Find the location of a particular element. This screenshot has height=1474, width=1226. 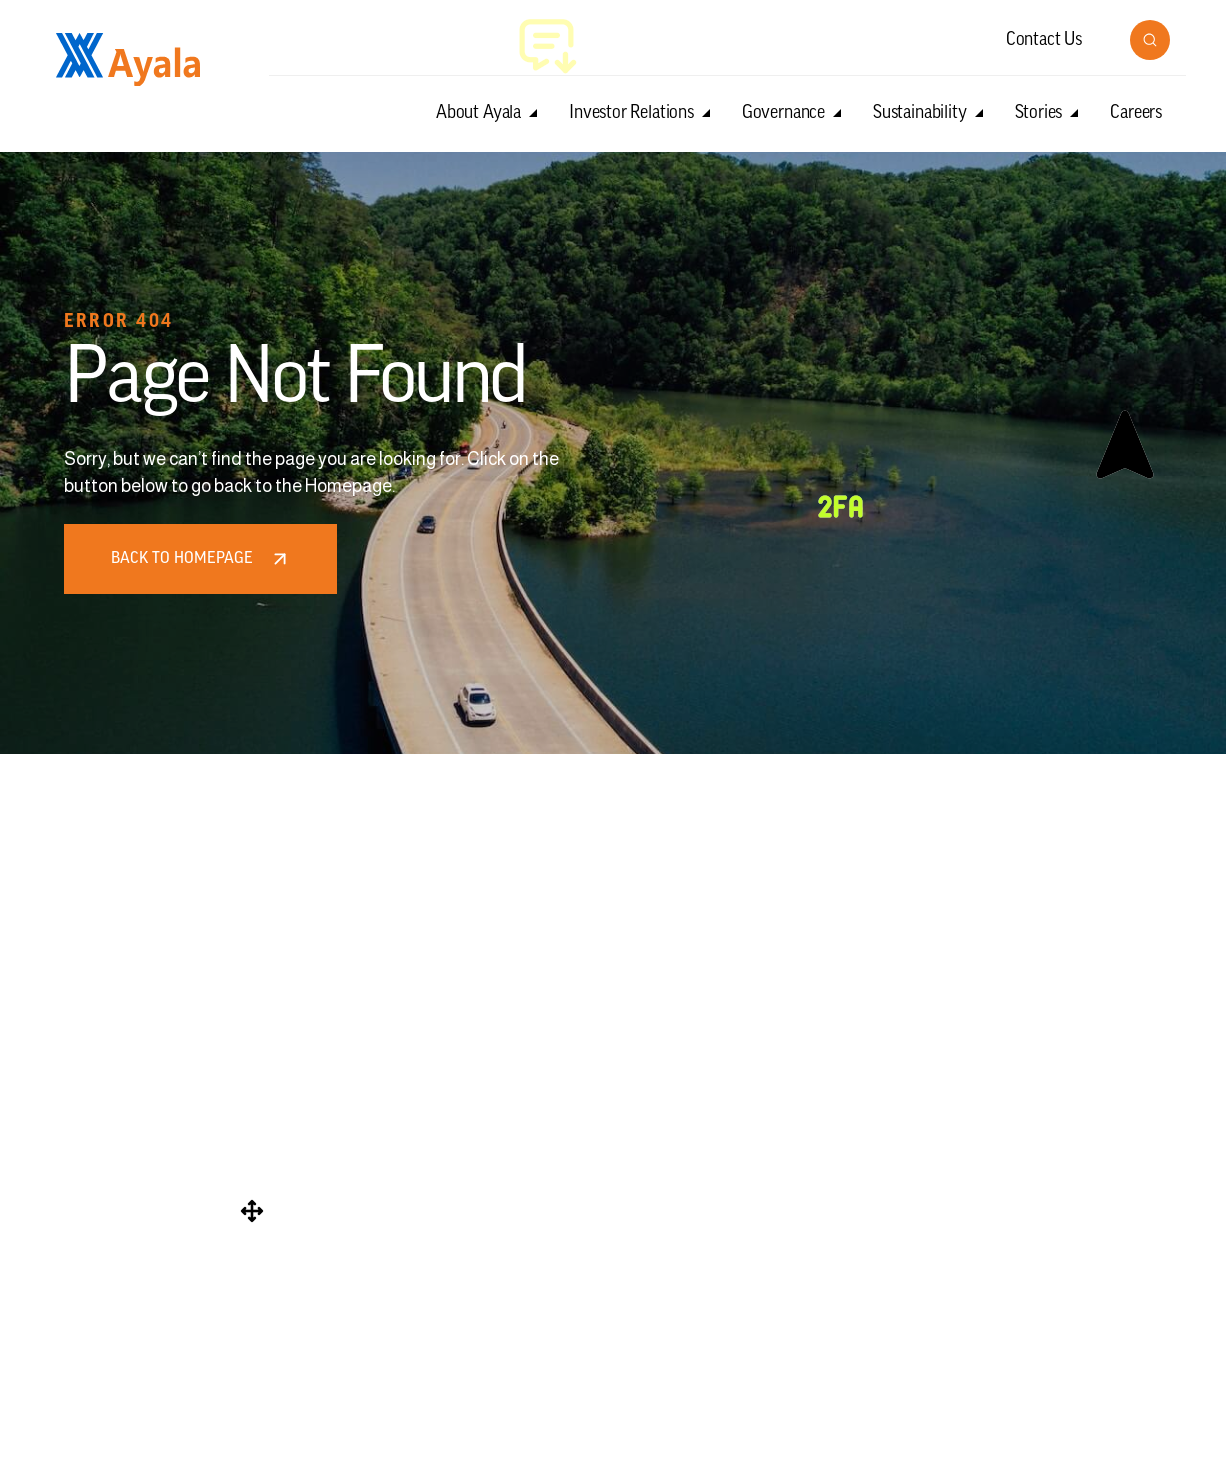

start navigation to destination is located at coordinates (1125, 444).